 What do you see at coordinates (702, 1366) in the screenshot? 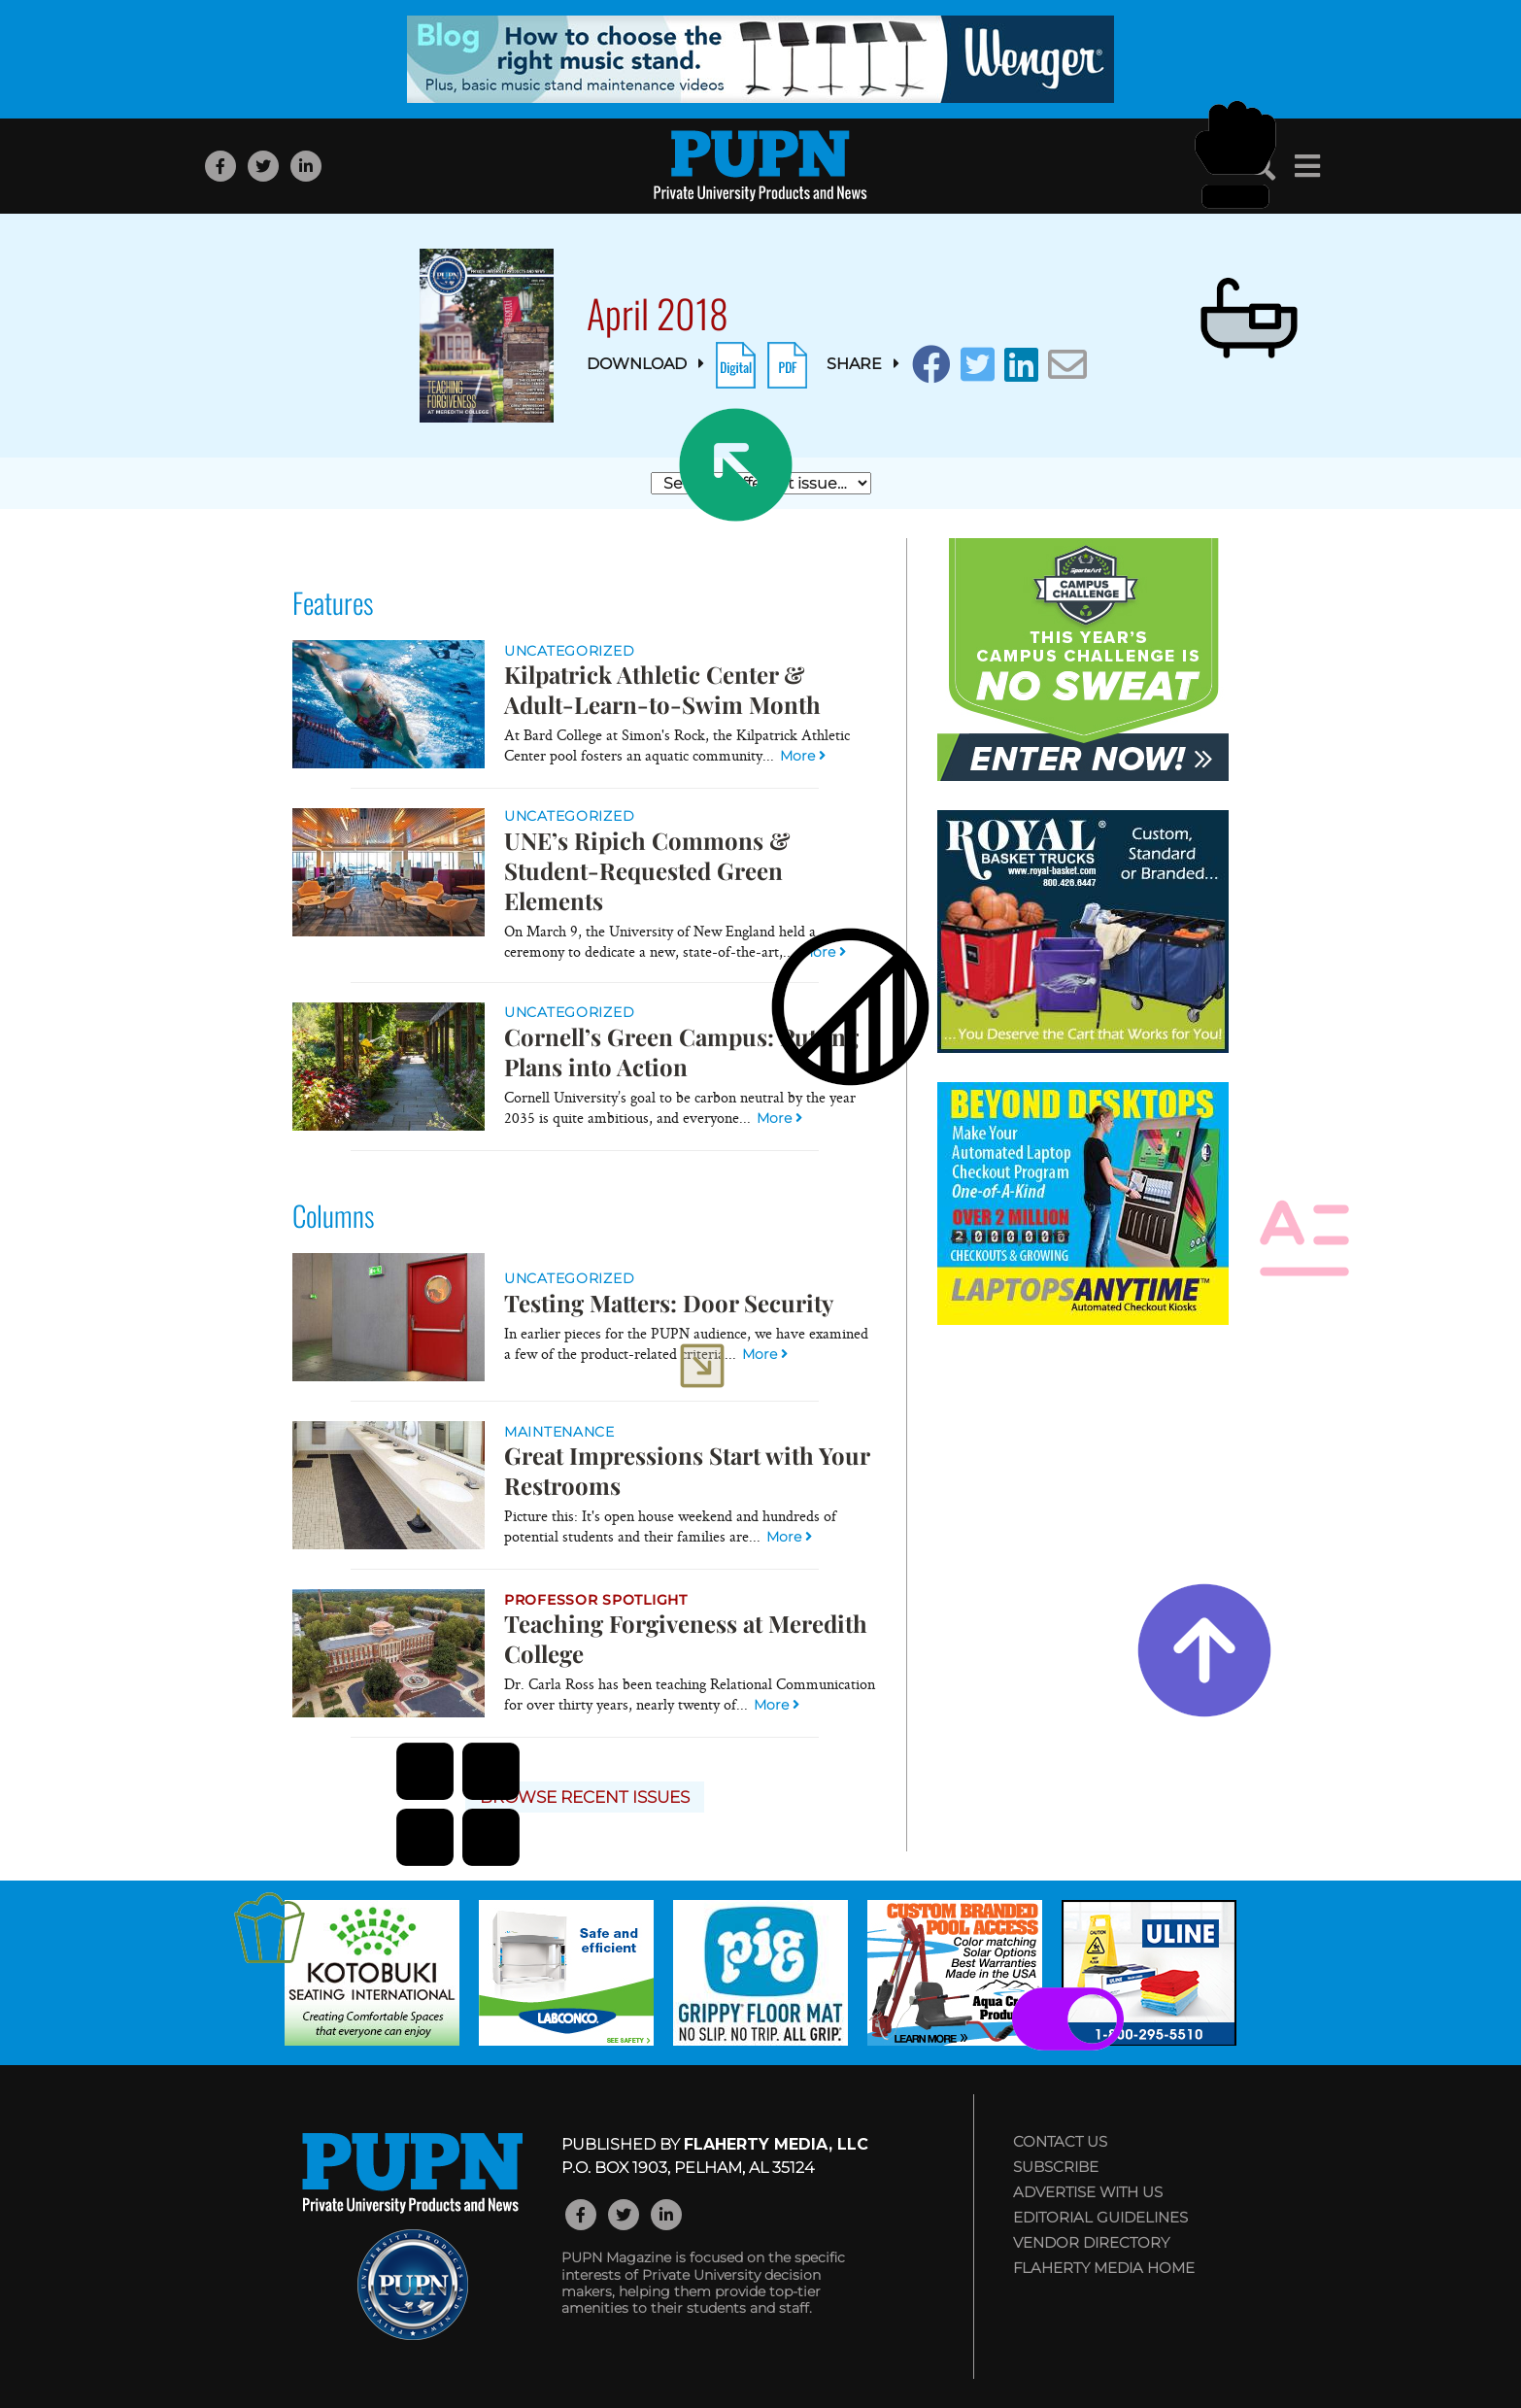
I see `navigate to the bottom-right section` at bounding box center [702, 1366].